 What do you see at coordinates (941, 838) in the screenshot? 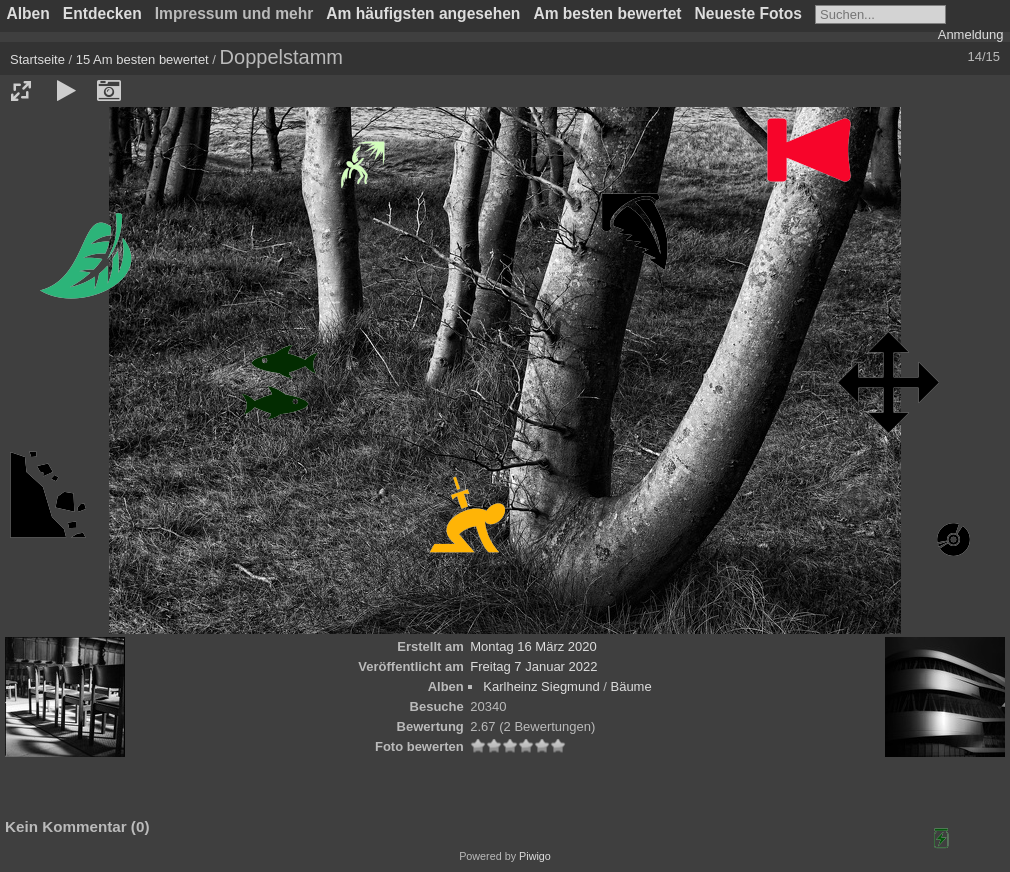
I see `use a stored power-up or energy boost` at bounding box center [941, 838].